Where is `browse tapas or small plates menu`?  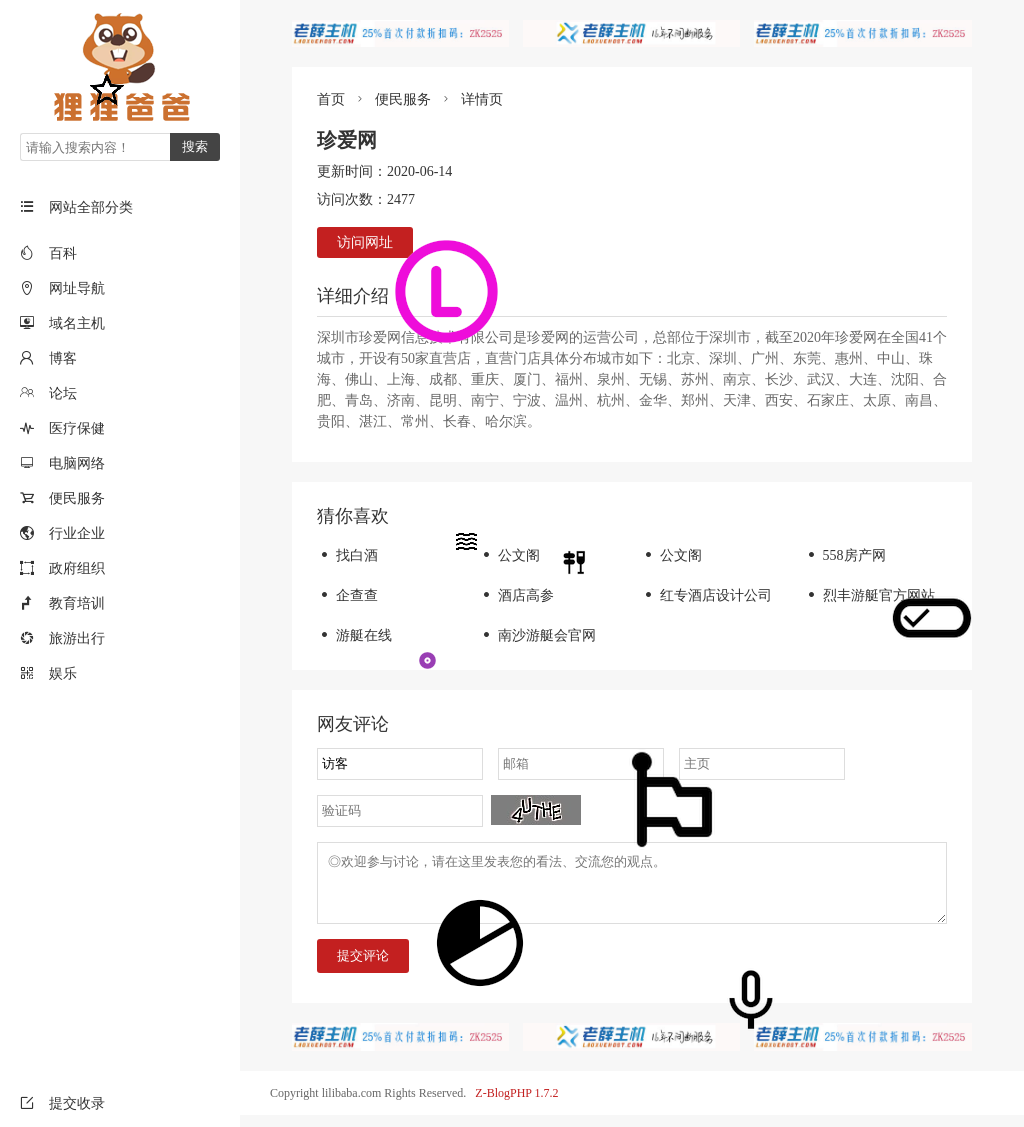 browse tapas or small plates menu is located at coordinates (574, 562).